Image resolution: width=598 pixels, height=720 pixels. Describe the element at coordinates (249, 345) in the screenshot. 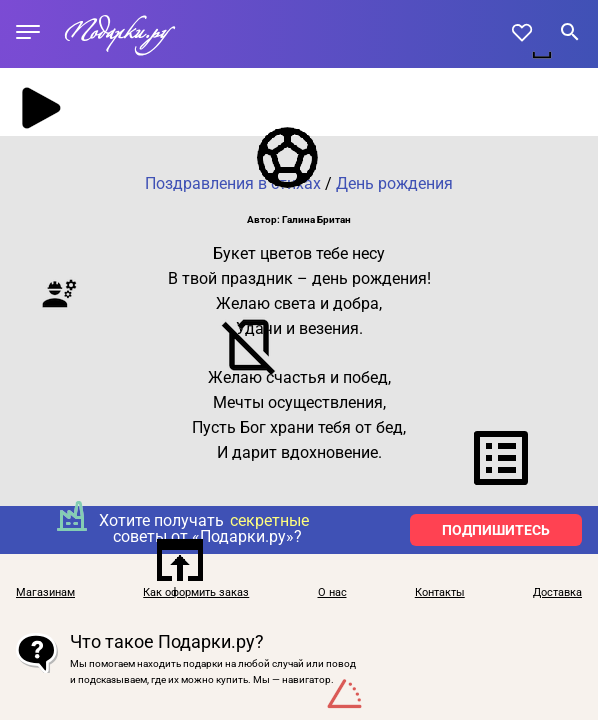

I see `no sim card detected` at that location.